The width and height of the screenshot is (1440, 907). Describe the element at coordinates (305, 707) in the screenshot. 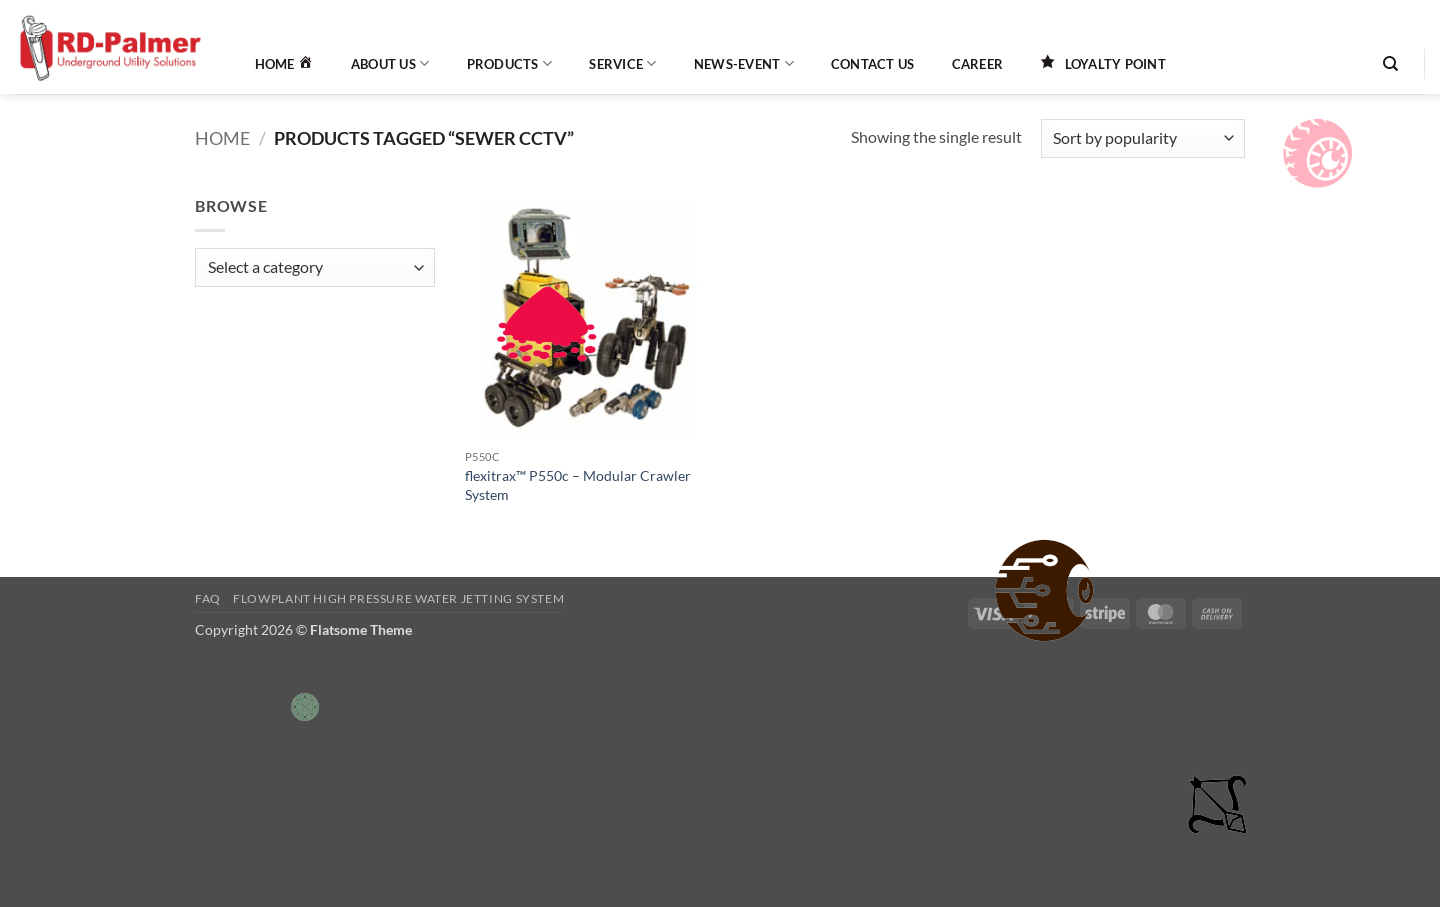

I see `access game settings or configuration menu` at that location.